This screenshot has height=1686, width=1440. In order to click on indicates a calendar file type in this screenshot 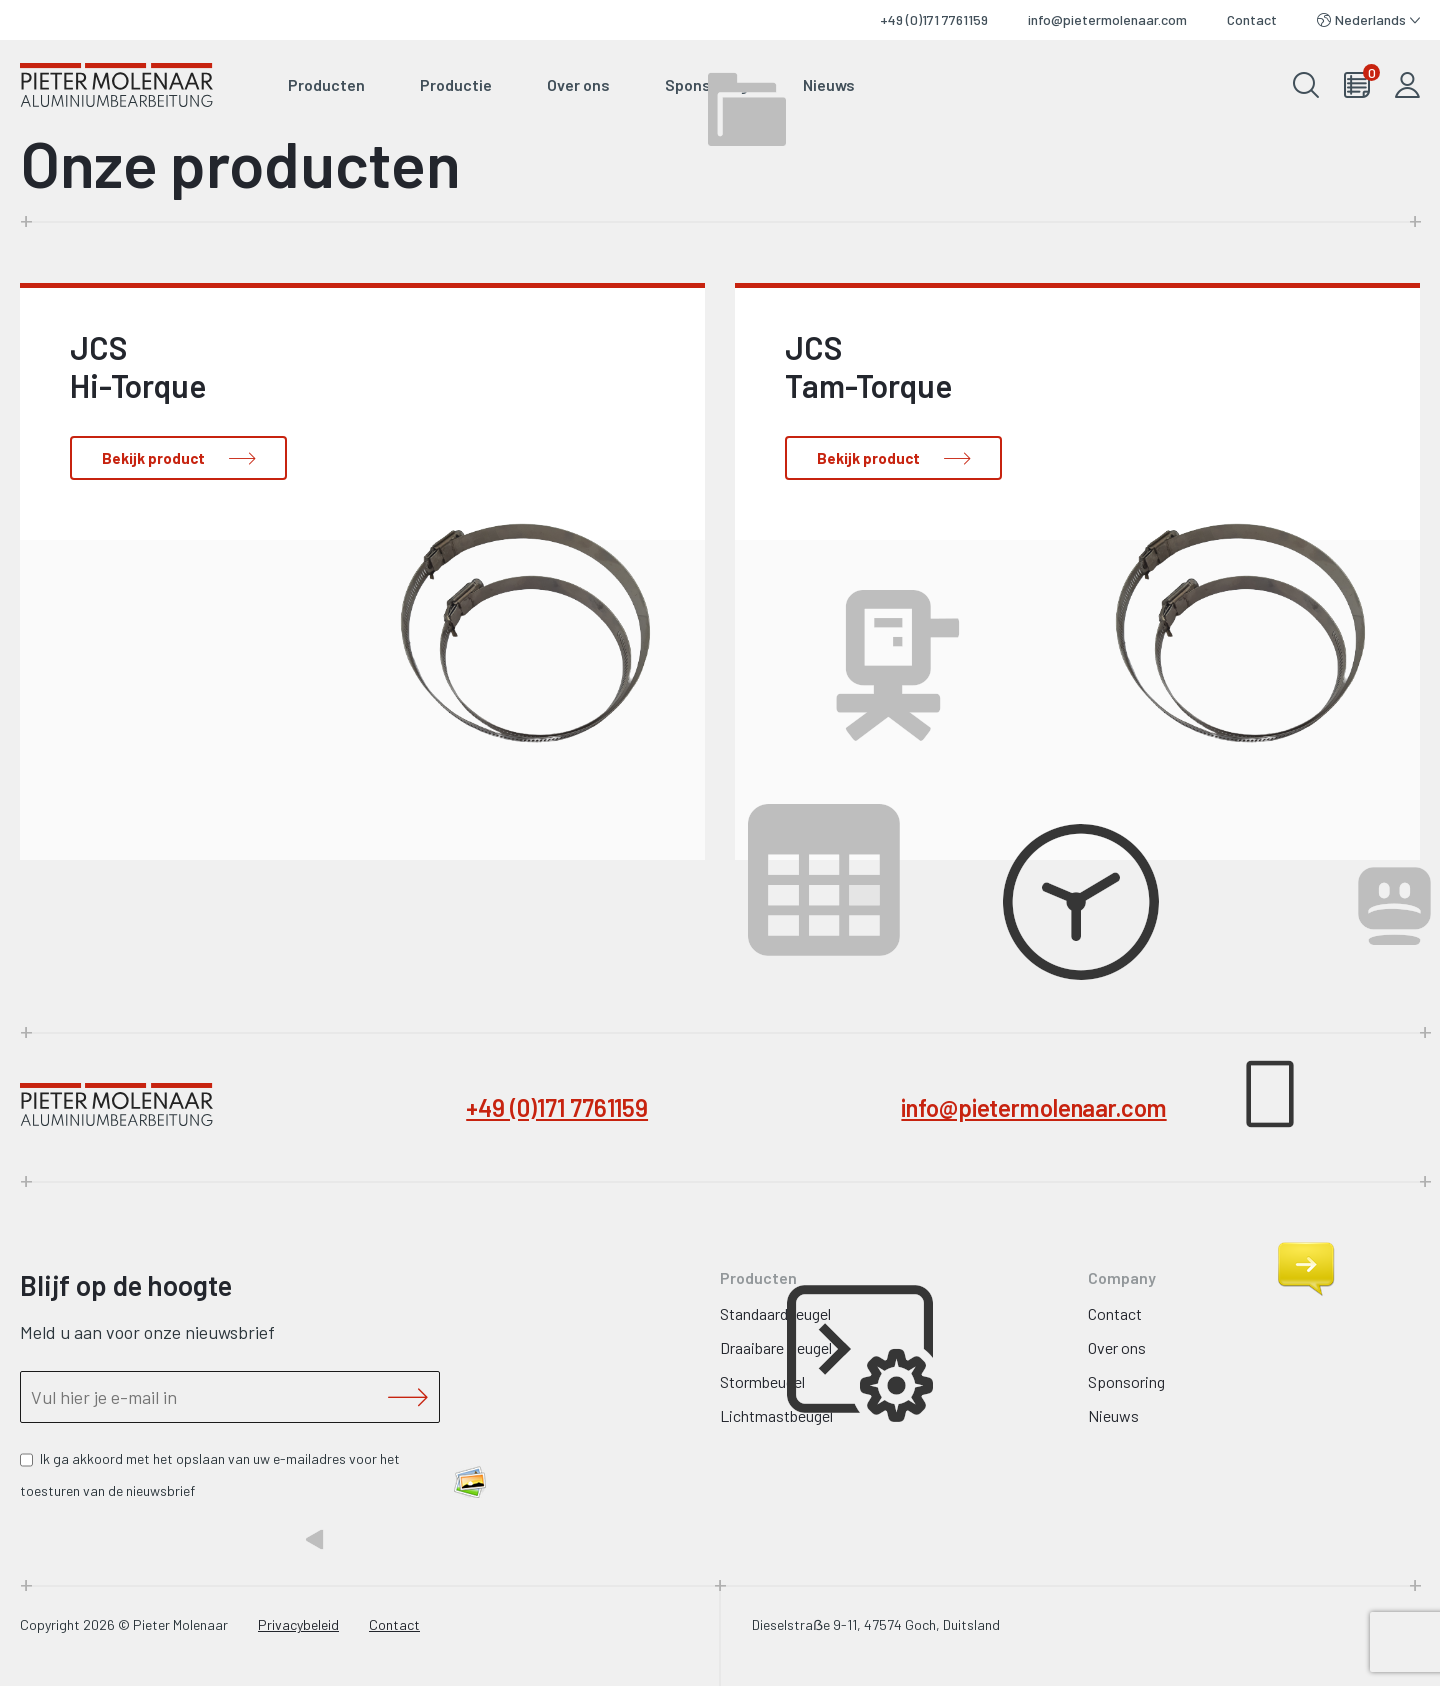, I will do `click(829, 885)`.